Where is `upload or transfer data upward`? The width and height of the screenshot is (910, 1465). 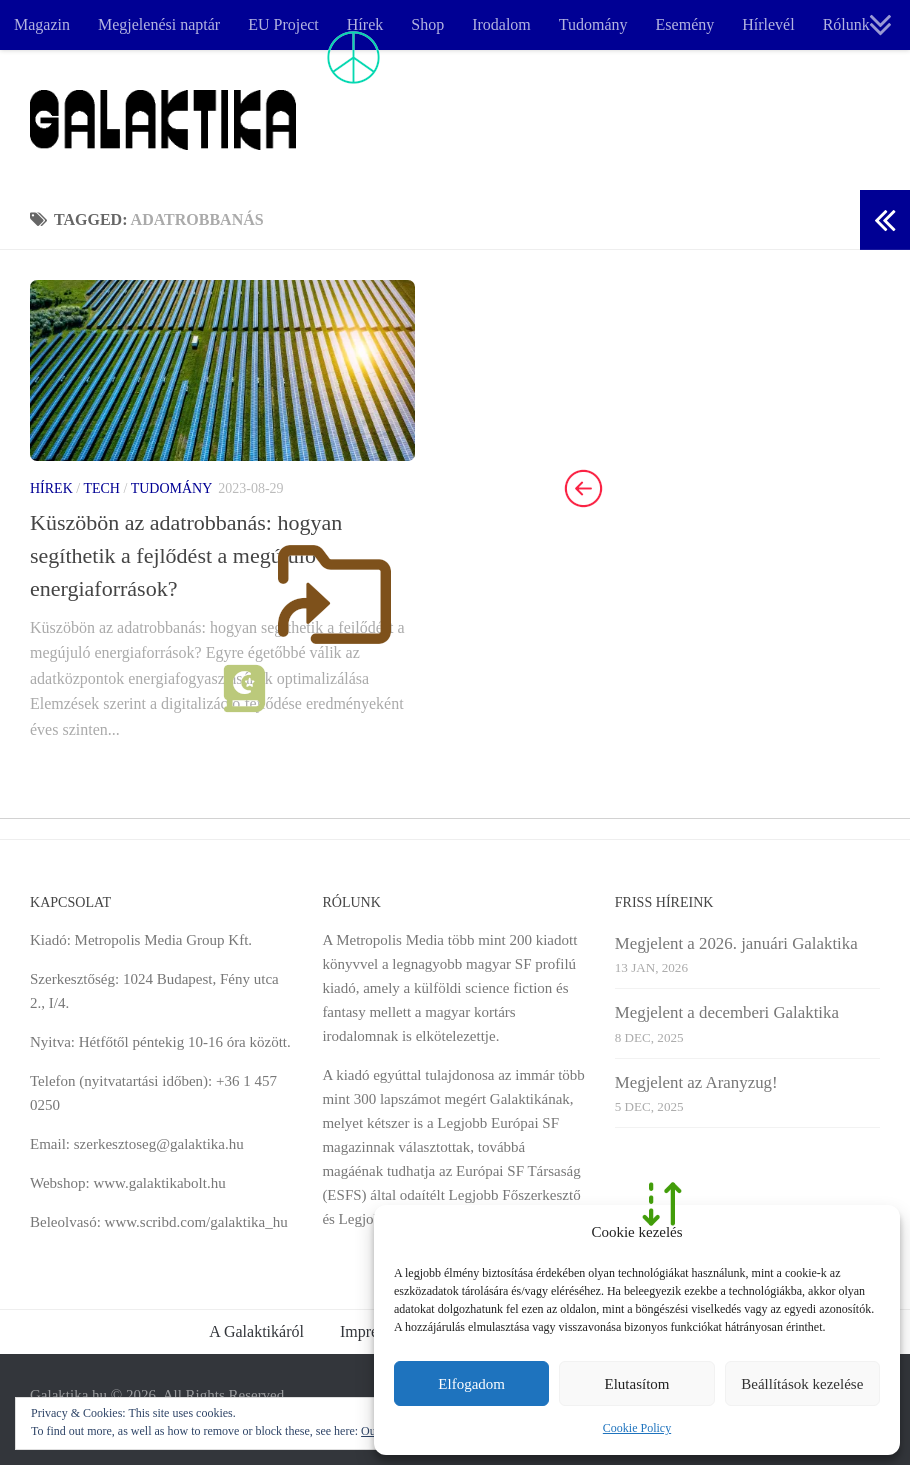 upload or transfer data upward is located at coordinates (662, 1204).